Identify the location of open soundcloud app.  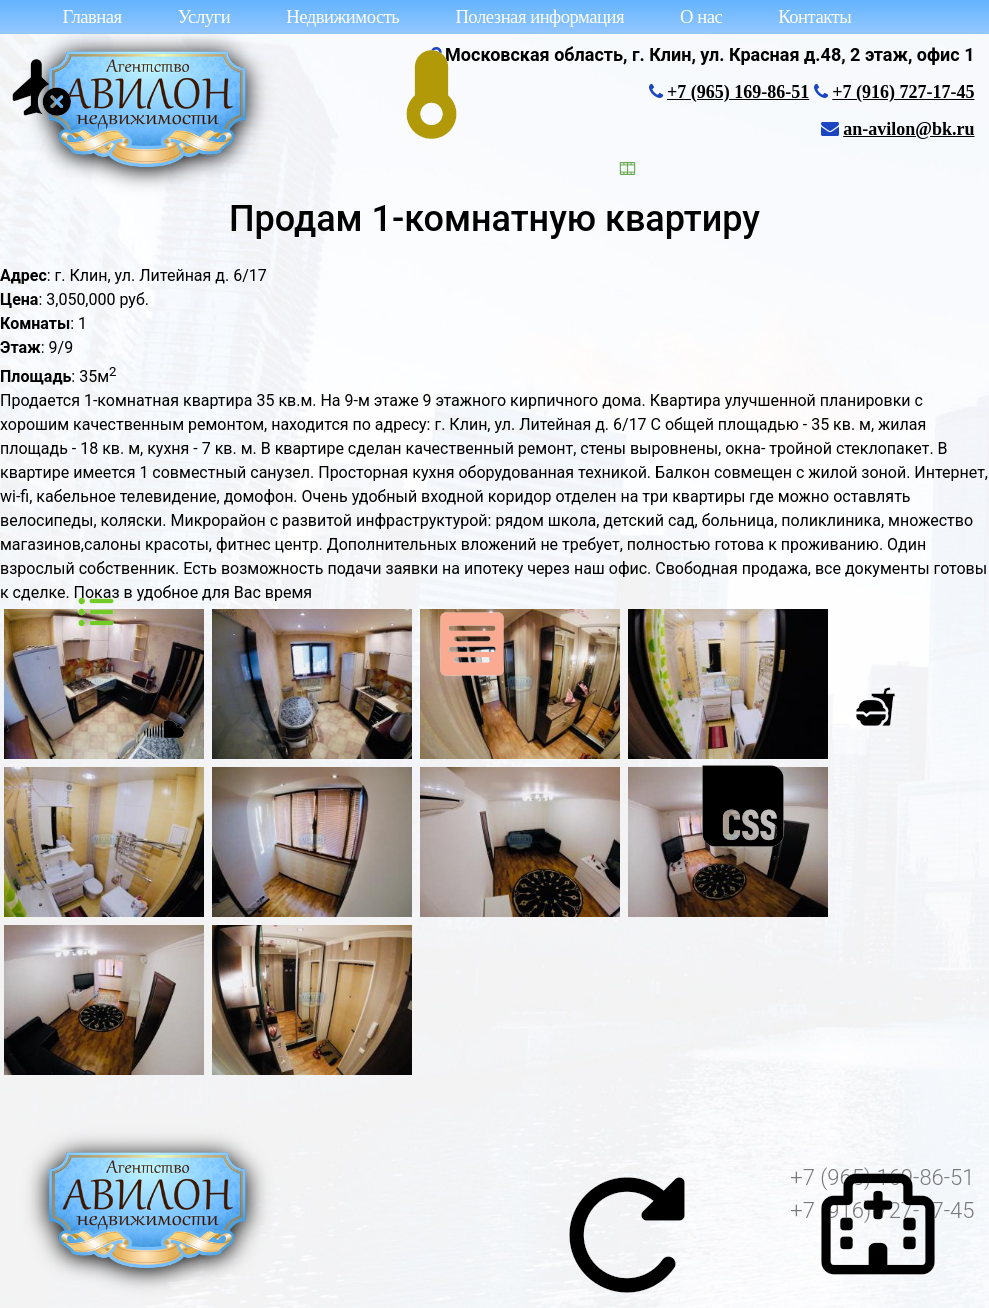
(164, 730).